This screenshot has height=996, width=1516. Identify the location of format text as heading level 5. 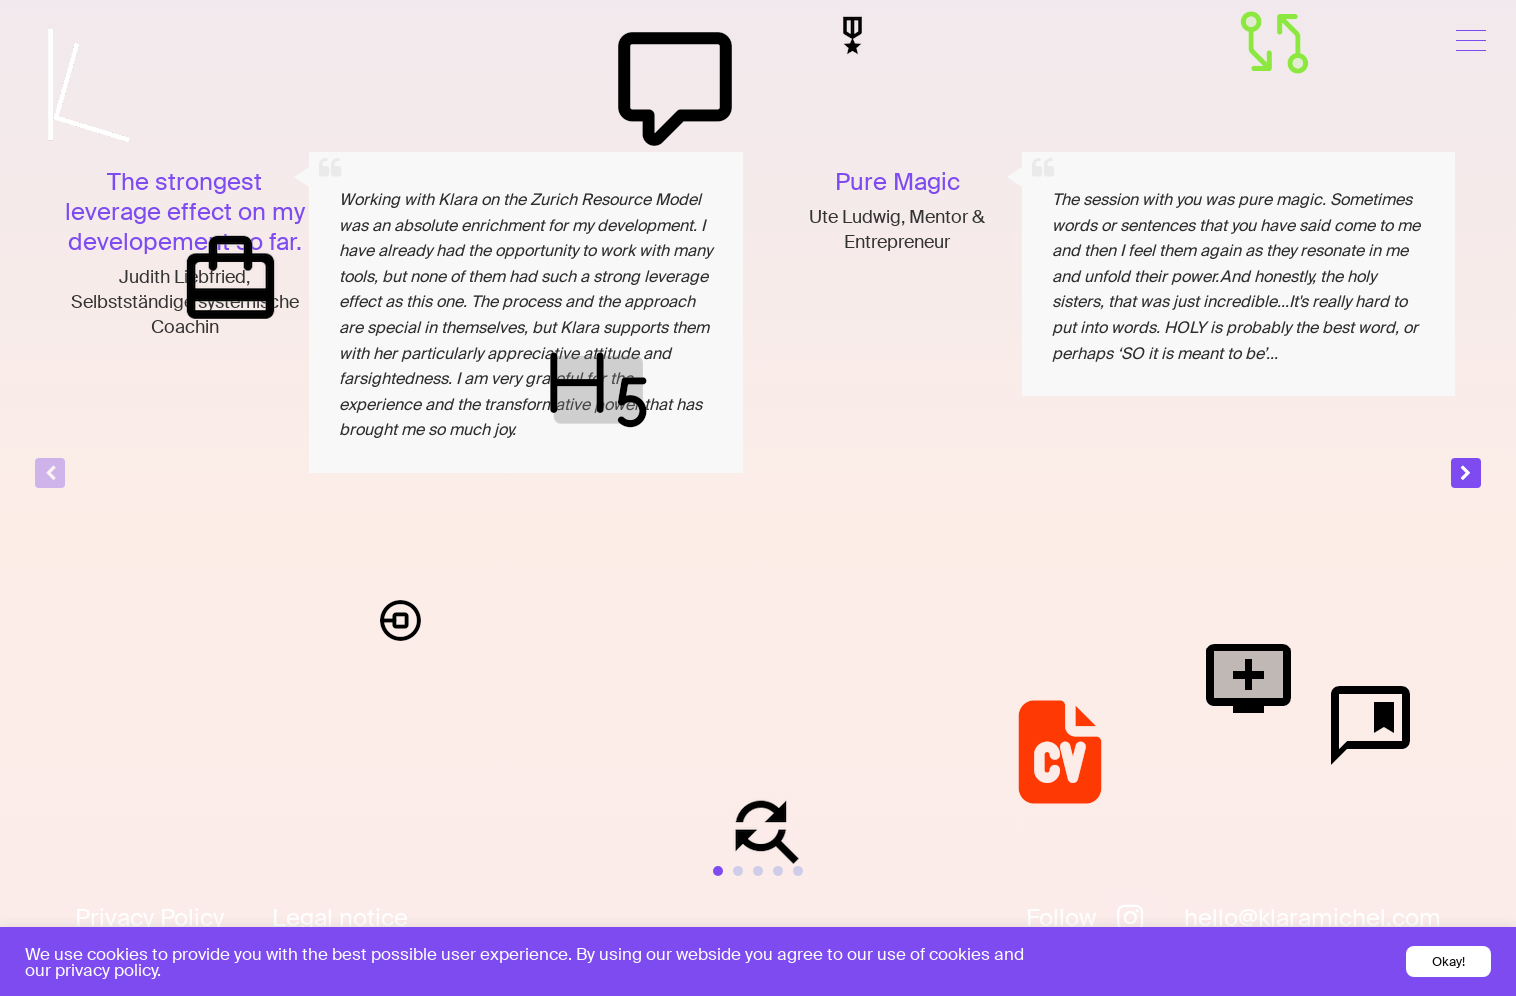
(593, 388).